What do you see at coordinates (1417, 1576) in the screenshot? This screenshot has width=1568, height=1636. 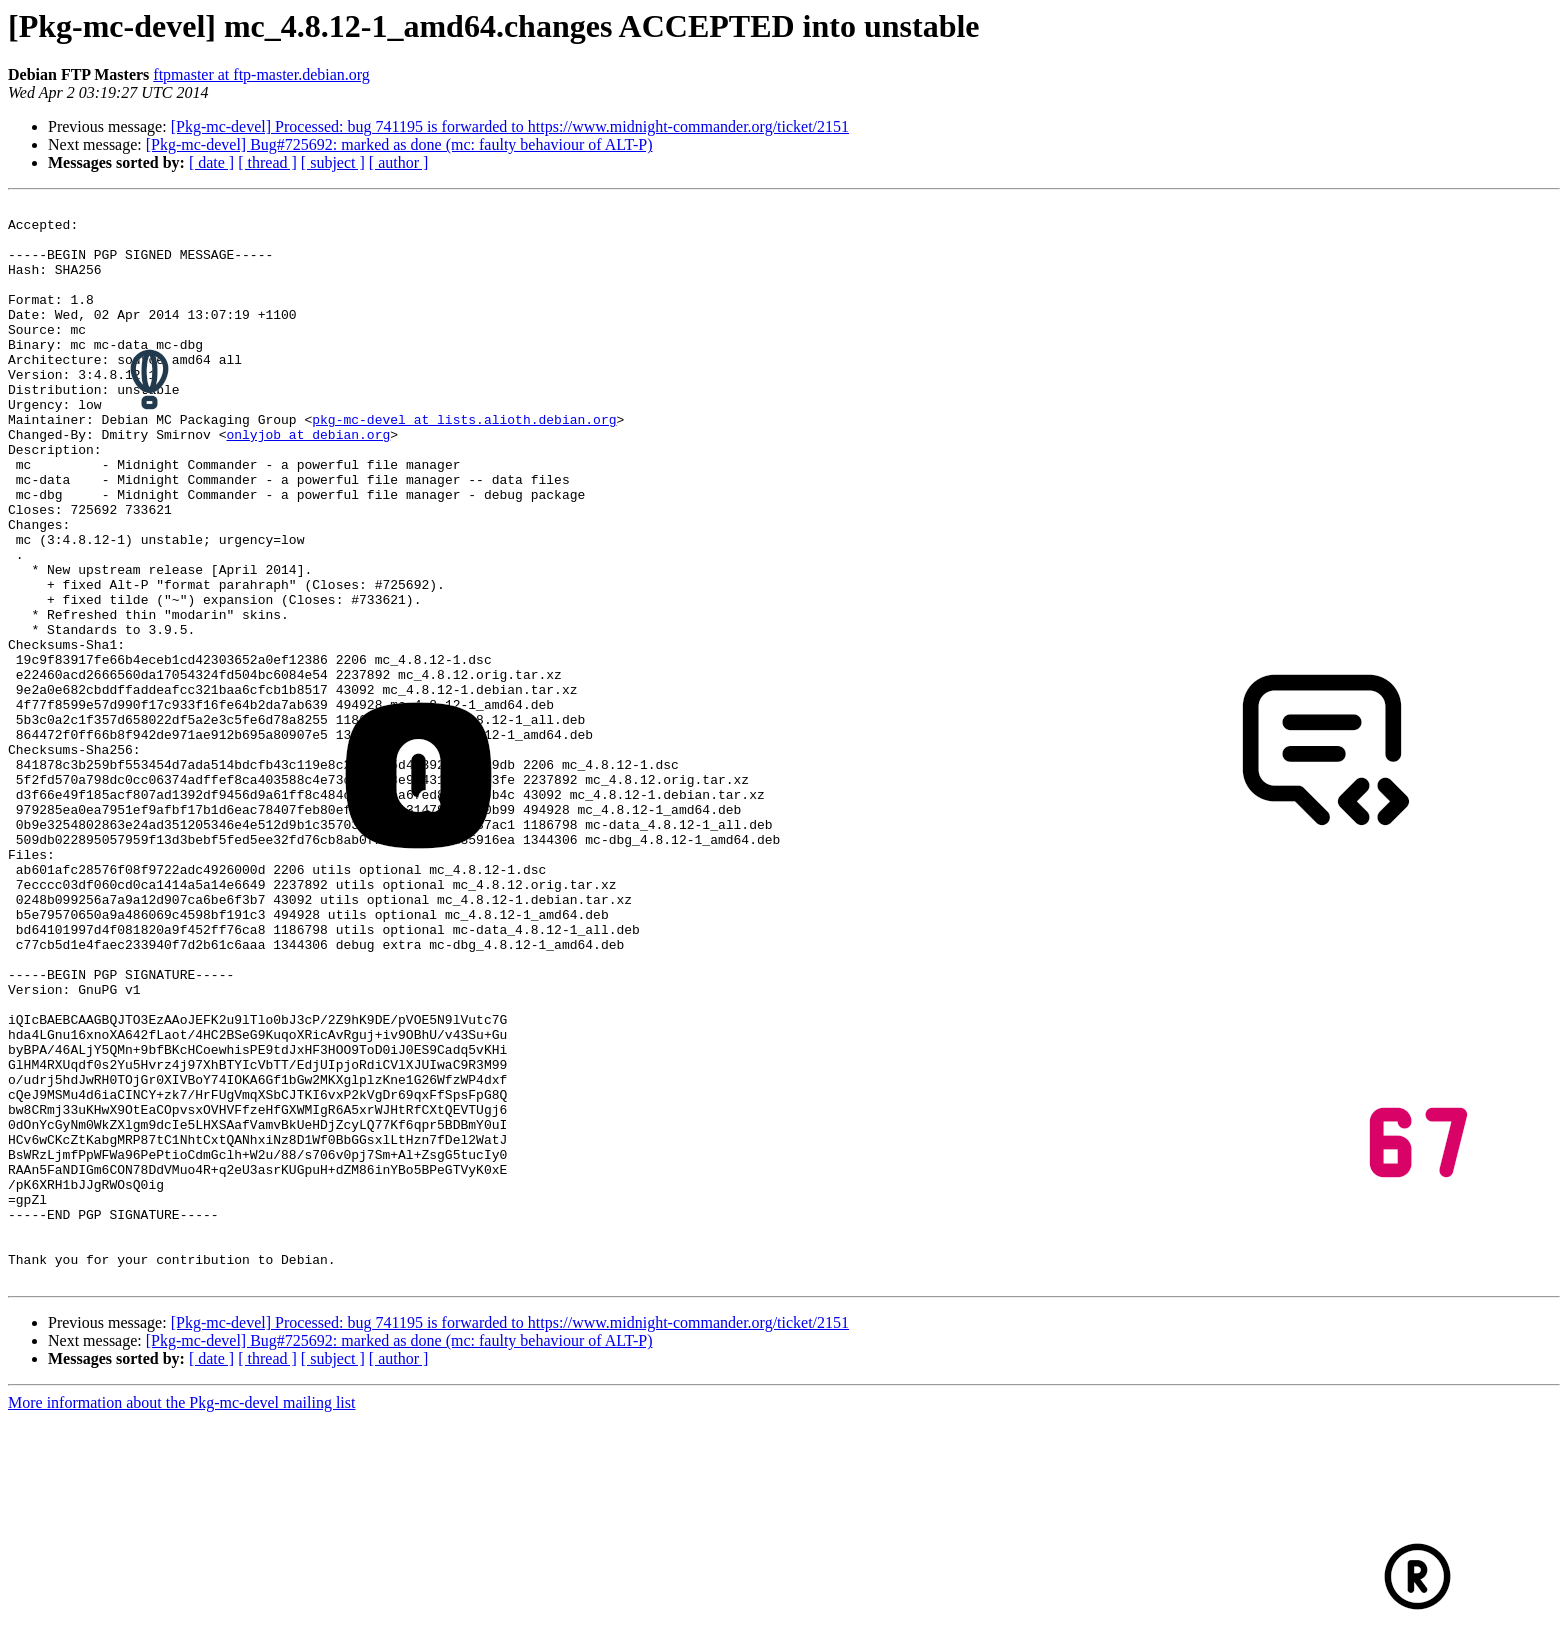 I see `indicates registered trademark symbol` at bounding box center [1417, 1576].